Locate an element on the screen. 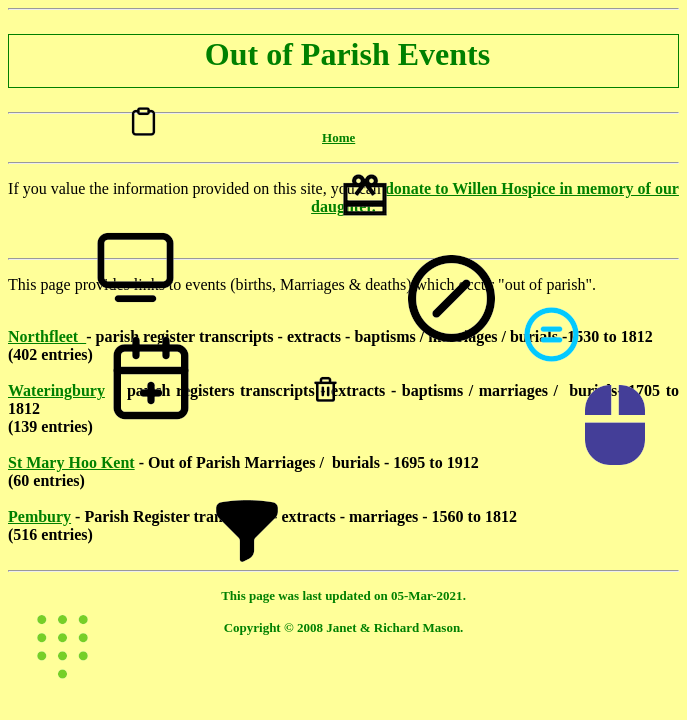 The image size is (687, 720). redeem a gift card or promo code is located at coordinates (365, 196).